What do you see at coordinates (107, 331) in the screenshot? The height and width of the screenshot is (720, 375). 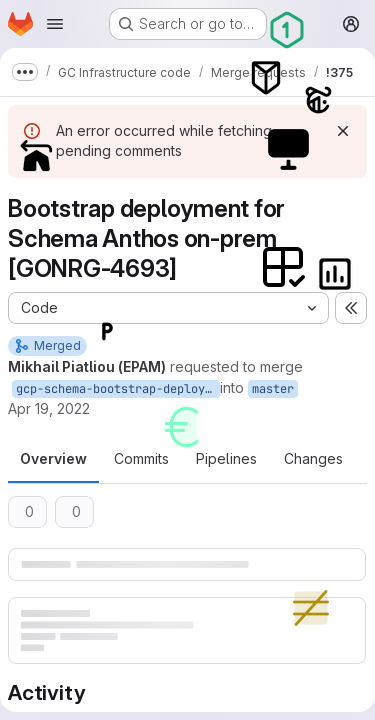 I see `indicates parking availability or location` at bounding box center [107, 331].